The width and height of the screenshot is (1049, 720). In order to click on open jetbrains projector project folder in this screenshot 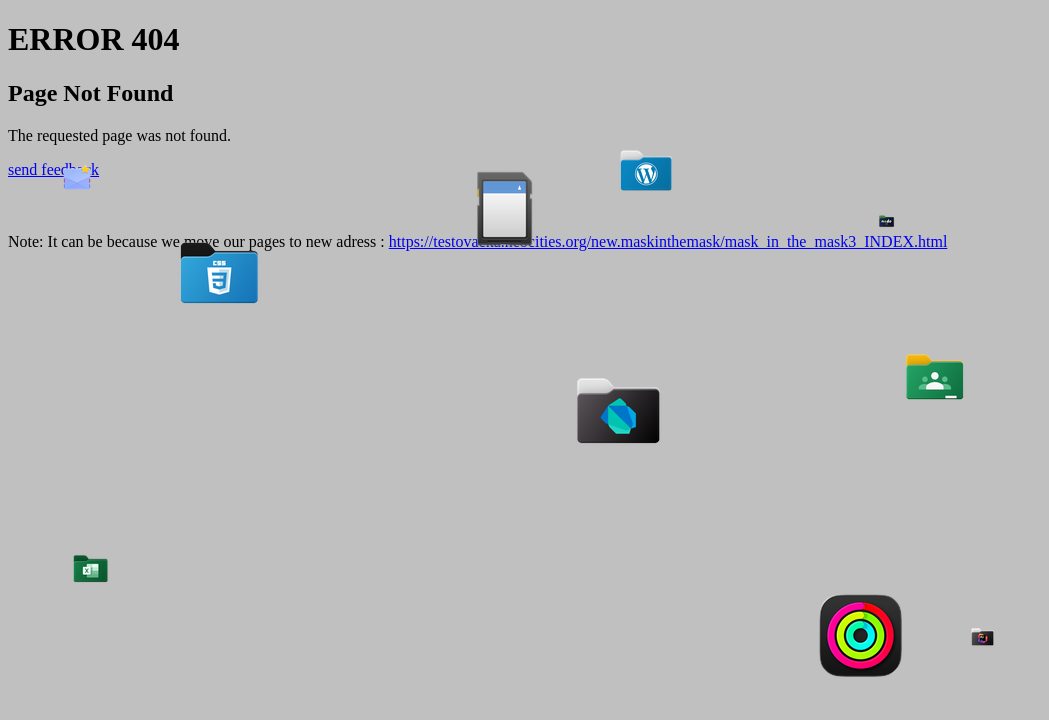, I will do `click(982, 637)`.